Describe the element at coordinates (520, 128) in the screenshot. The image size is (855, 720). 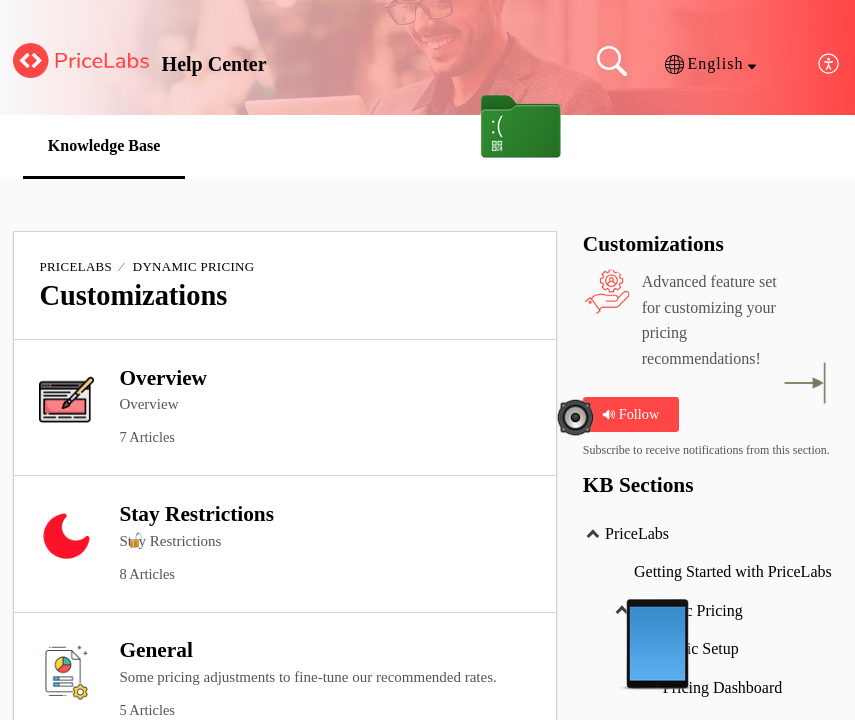
I see `folder containing windows insider or beta system files` at that location.